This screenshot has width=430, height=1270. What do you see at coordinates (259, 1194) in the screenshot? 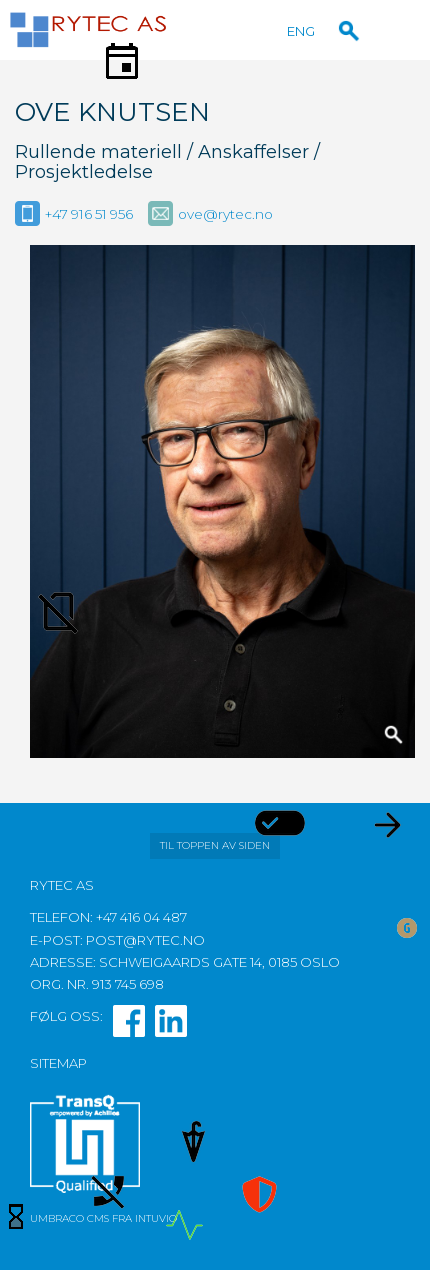
I see `view security or protection settings` at bounding box center [259, 1194].